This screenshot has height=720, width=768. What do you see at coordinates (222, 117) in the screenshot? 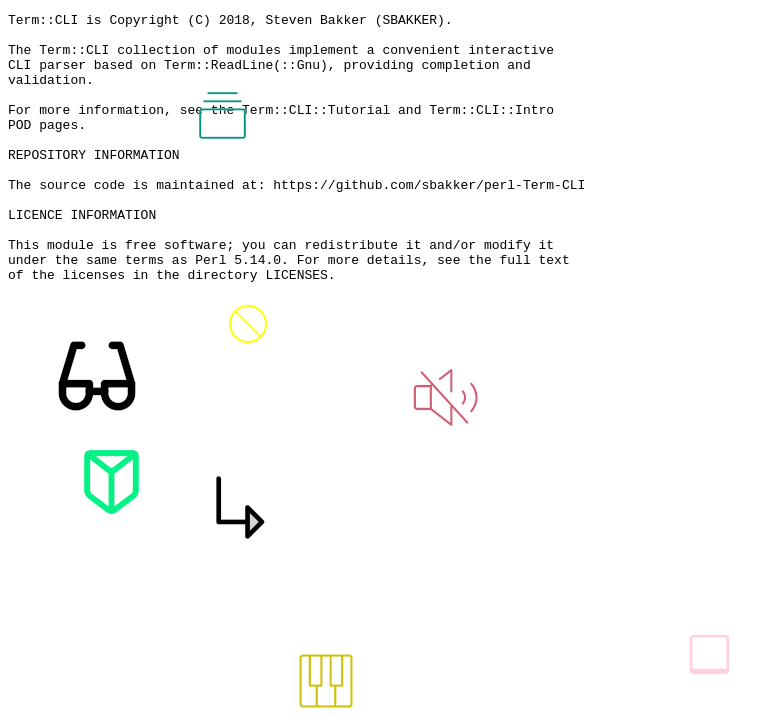
I see `view stacked cards or layers` at bounding box center [222, 117].